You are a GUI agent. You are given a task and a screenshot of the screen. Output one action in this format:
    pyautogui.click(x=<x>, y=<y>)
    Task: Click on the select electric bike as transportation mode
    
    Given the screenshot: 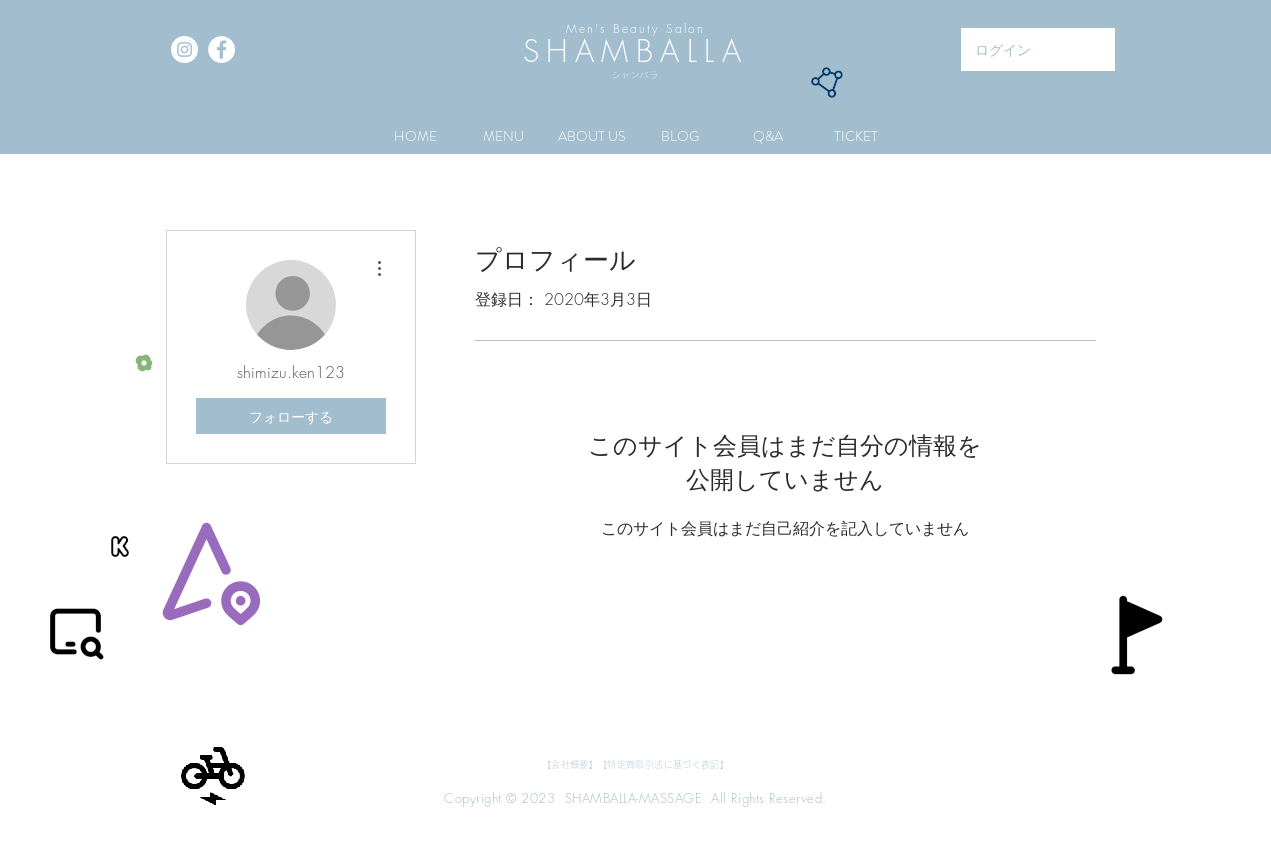 What is the action you would take?
    pyautogui.click(x=213, y=776)
    